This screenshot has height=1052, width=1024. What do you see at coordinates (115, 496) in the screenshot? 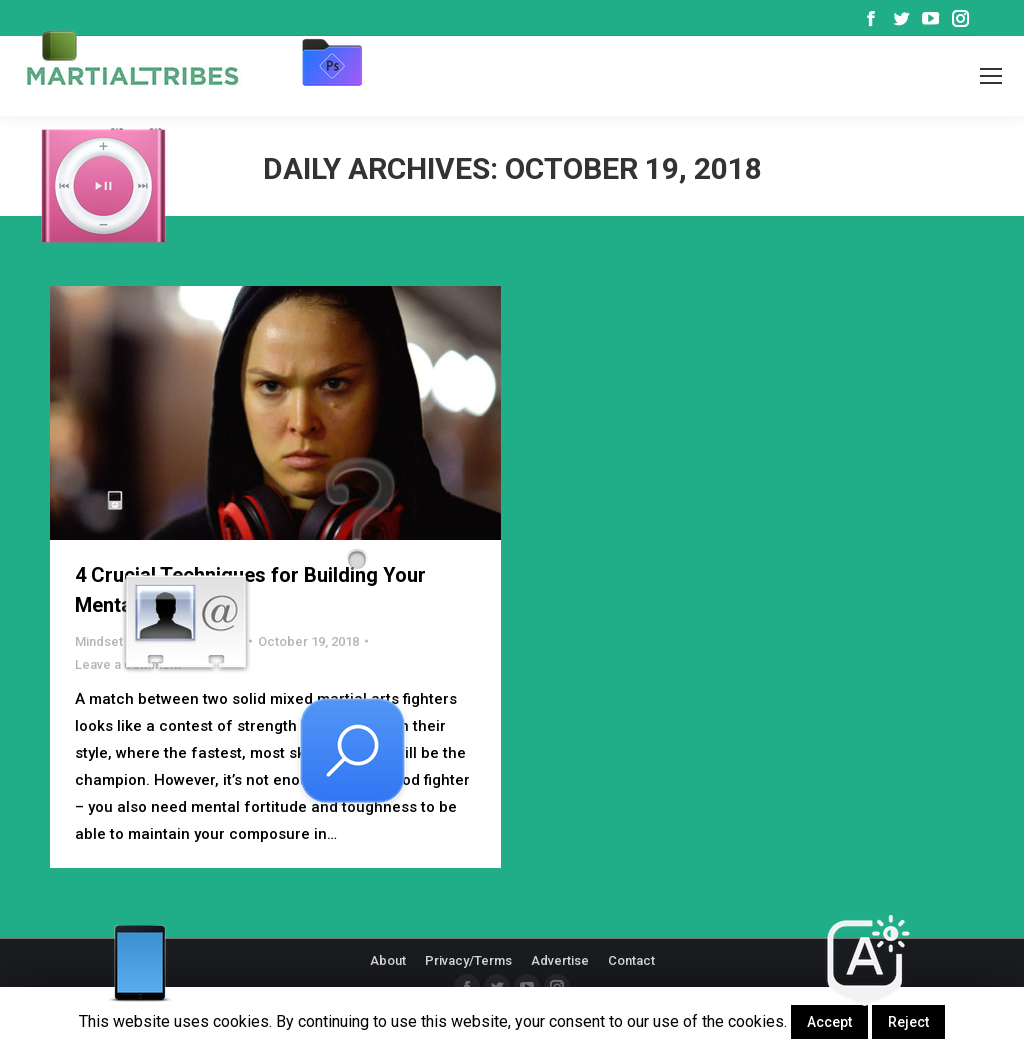
I see `iPod nano device connected` at bounding box center [115, 496].